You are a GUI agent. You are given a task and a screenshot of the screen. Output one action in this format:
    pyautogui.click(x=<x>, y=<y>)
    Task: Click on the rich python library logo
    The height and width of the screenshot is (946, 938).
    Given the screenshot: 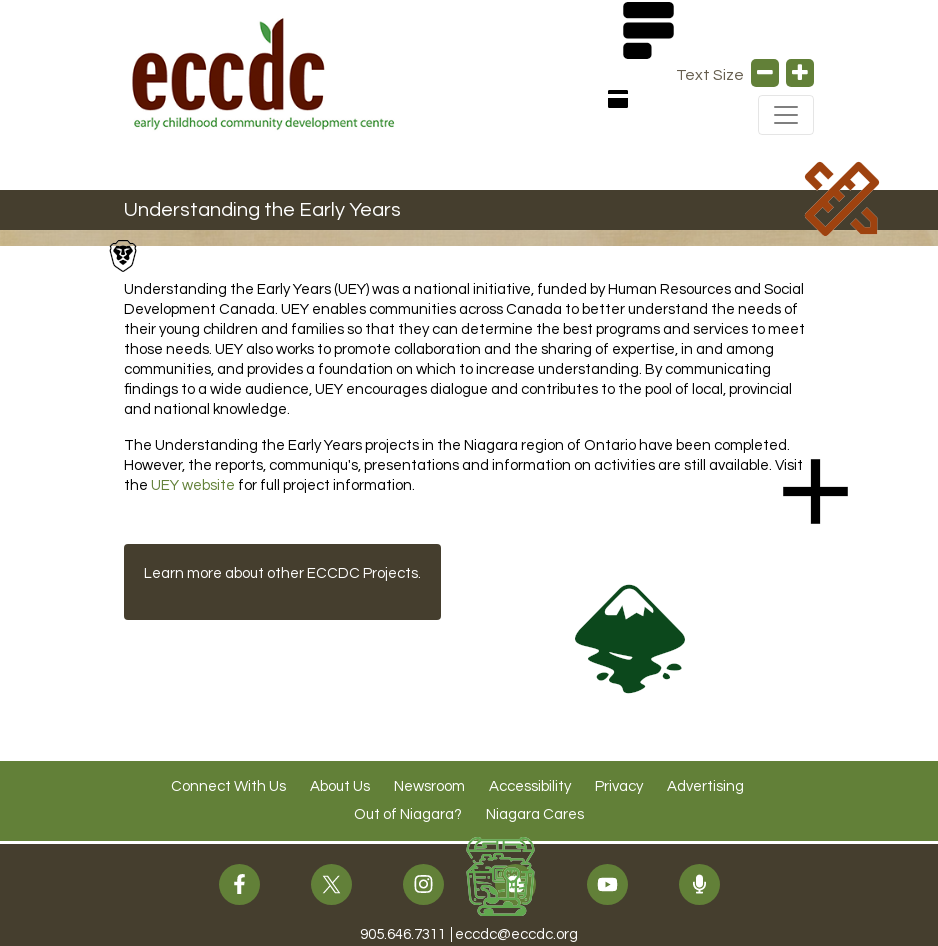 What is the action you would take?
    pyautogui.click(x=500, y=876)
    